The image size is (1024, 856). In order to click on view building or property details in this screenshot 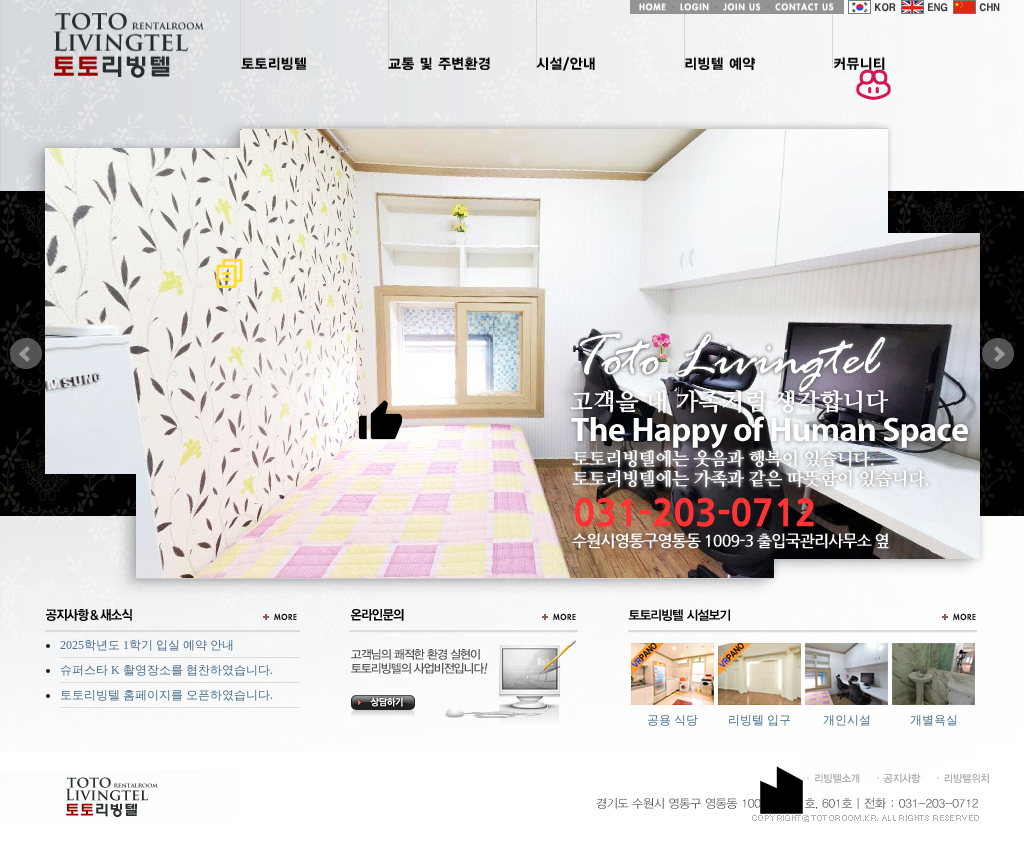, I will do `click(781, 792)`.